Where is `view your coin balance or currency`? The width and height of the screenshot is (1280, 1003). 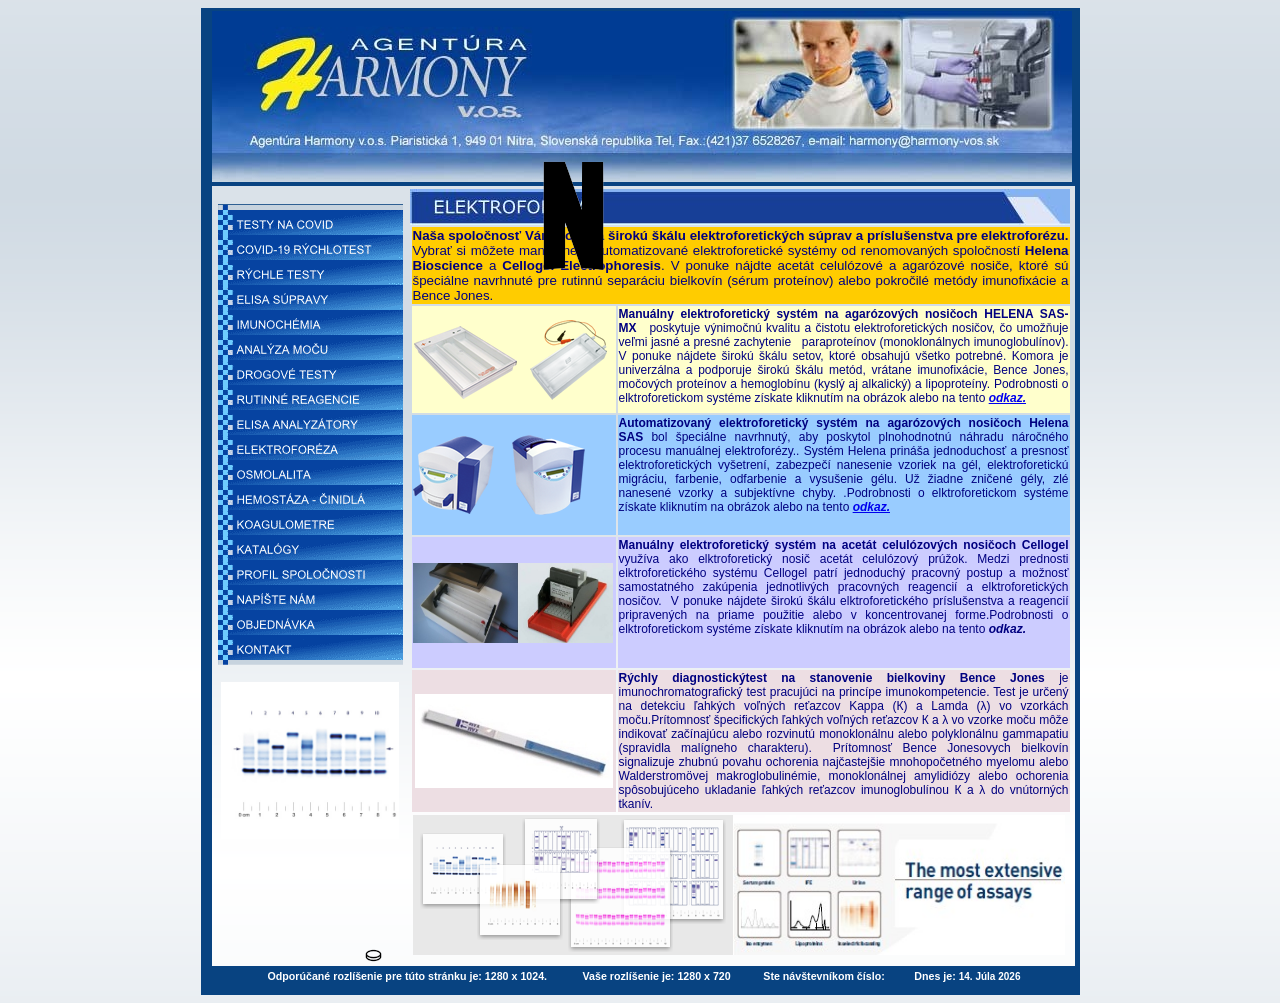
view your coin balance or currency is located at coordinates (373, 955).